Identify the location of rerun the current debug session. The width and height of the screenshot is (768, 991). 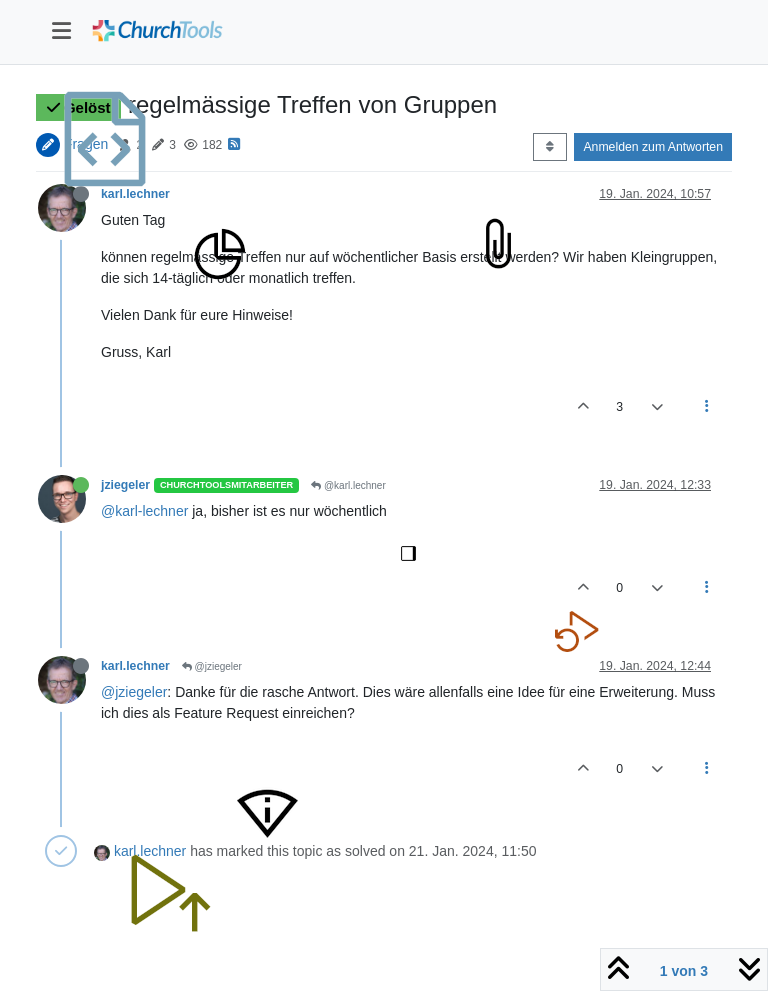
(578, 628).